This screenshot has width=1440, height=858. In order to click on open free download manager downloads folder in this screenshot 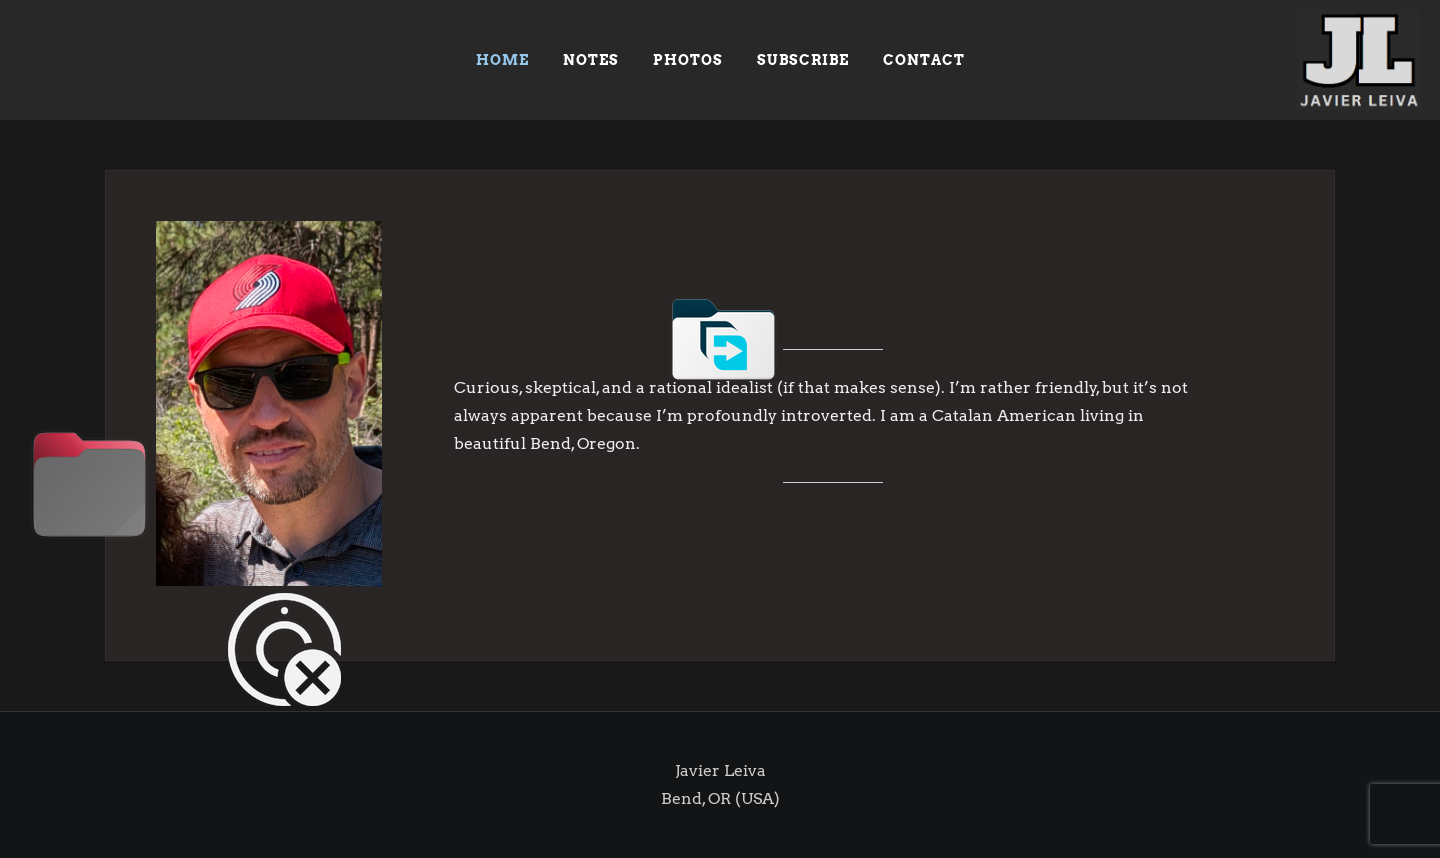, I will do `click(723, 342)`.